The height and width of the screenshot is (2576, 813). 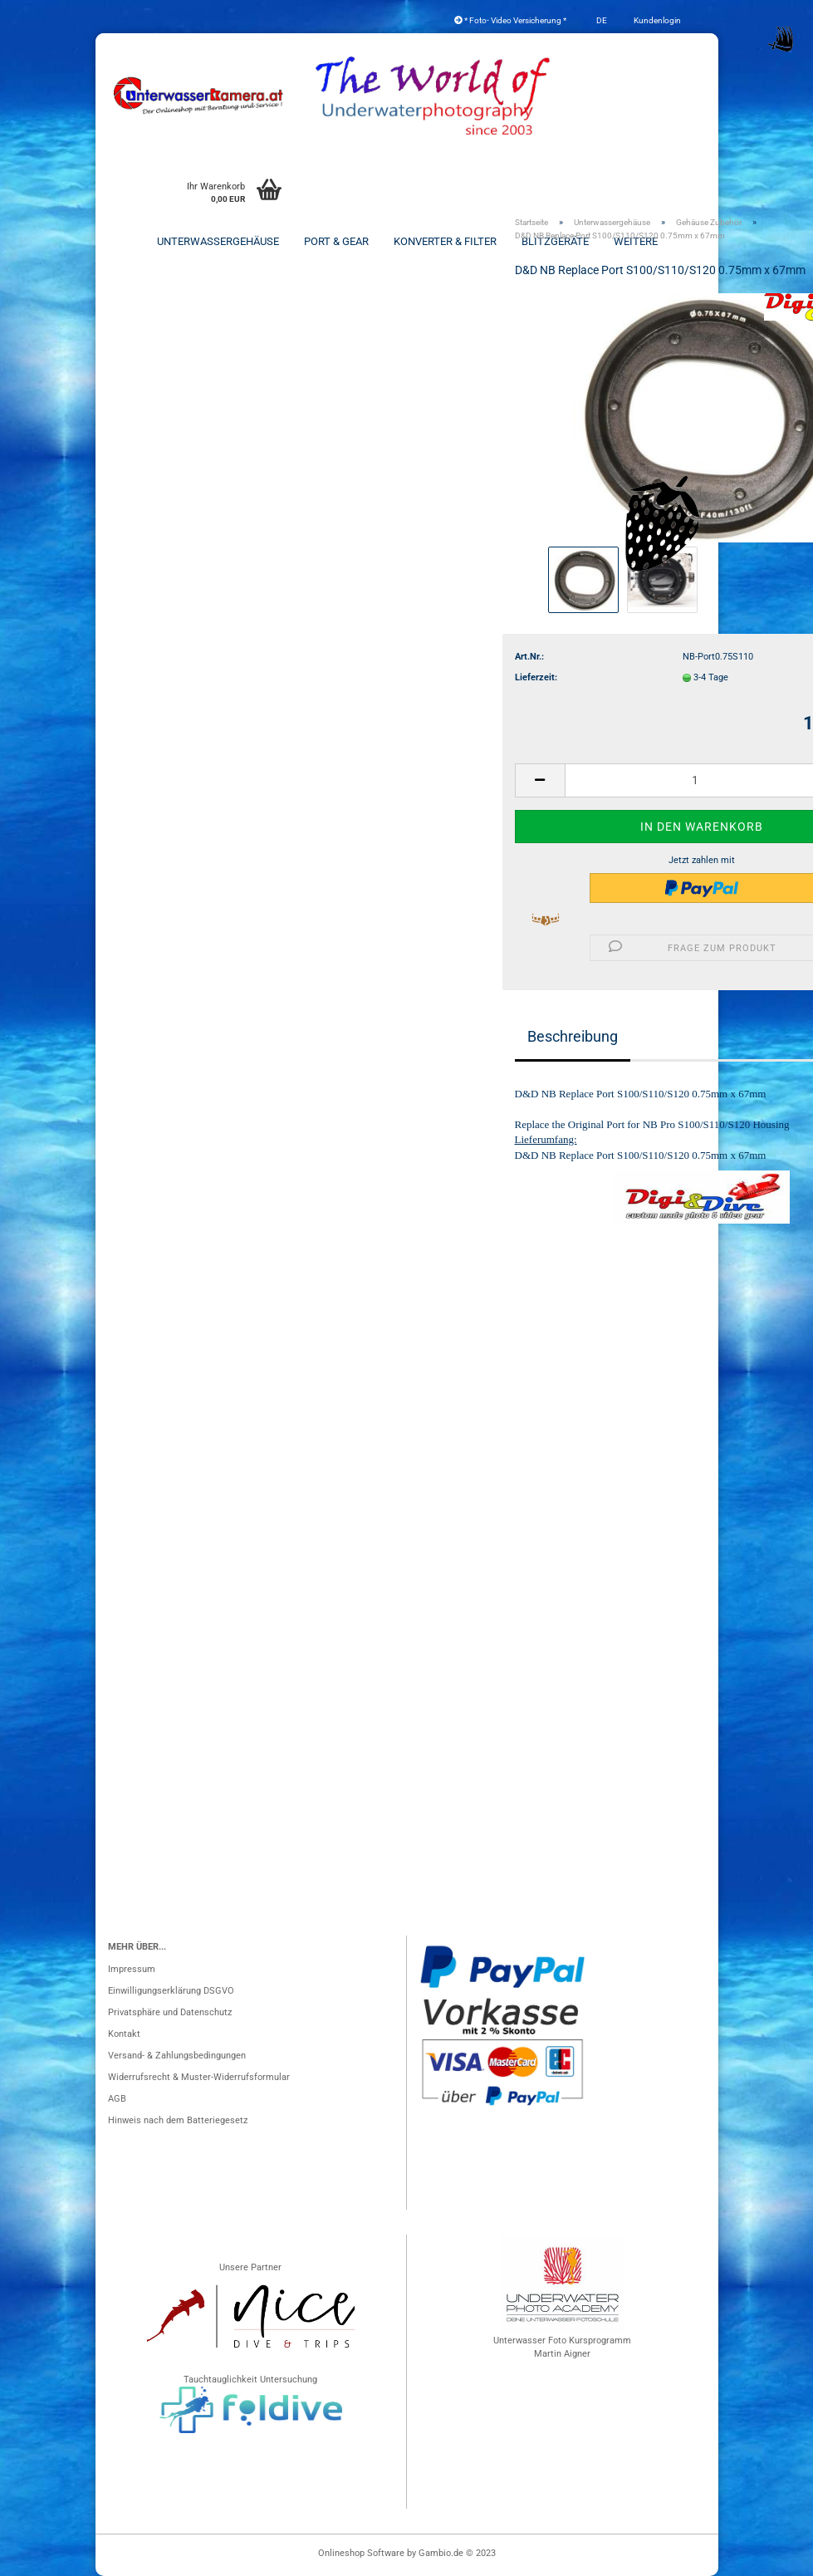 I want to click on equip armor belt to character, so click(x=546, y=920).